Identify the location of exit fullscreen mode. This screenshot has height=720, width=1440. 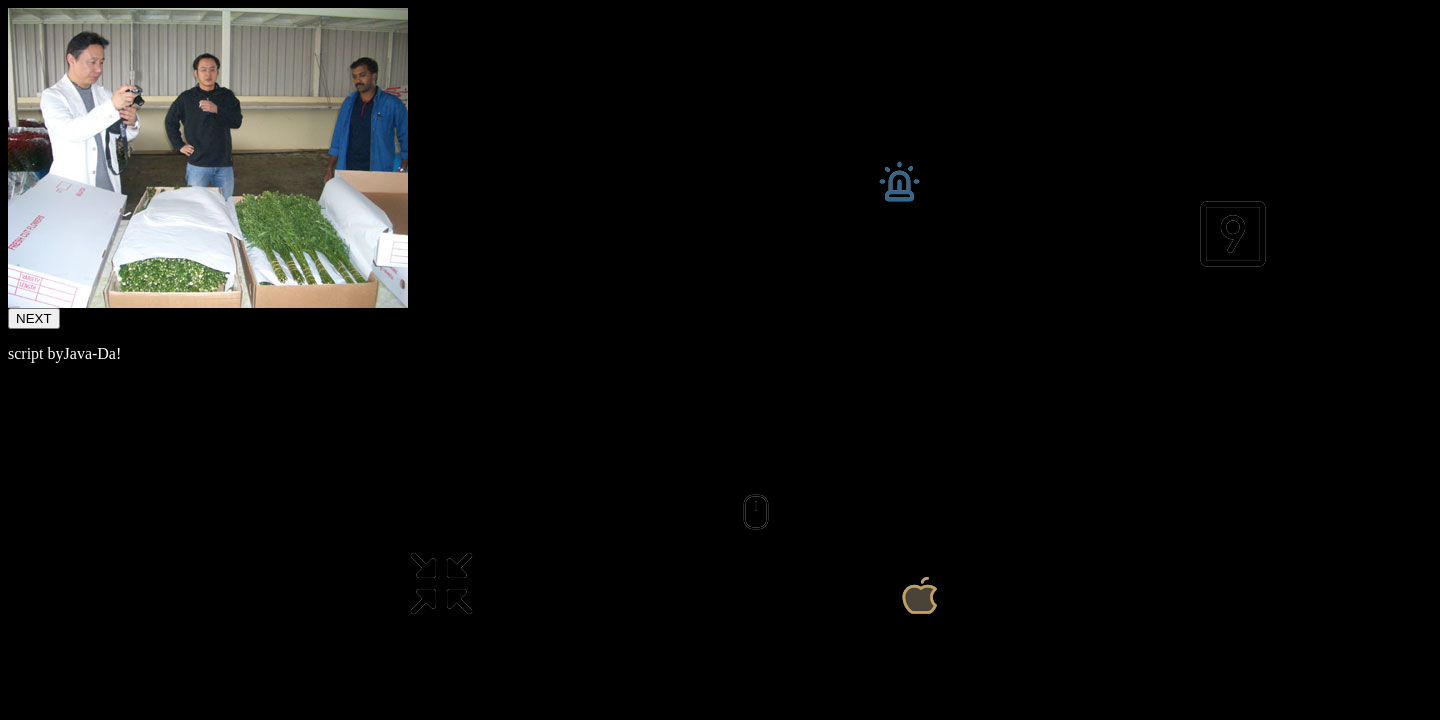
(441, 583).